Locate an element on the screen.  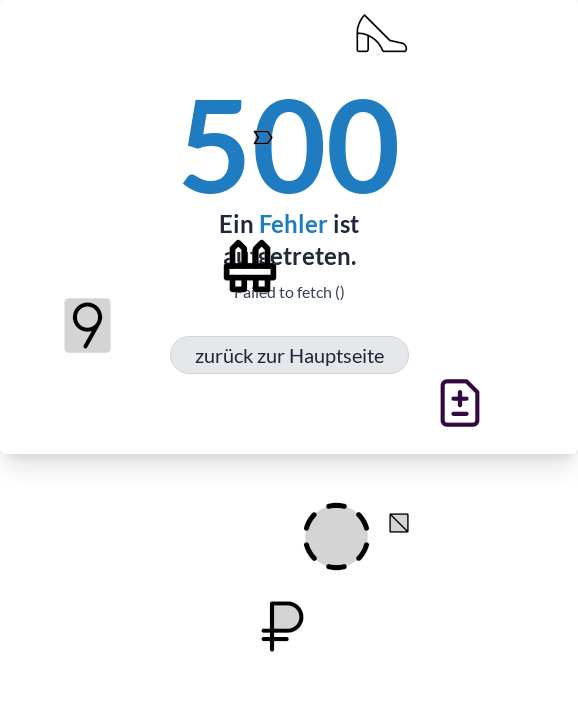
indicates loading or processing in progress is located at coordinates (336, 536).